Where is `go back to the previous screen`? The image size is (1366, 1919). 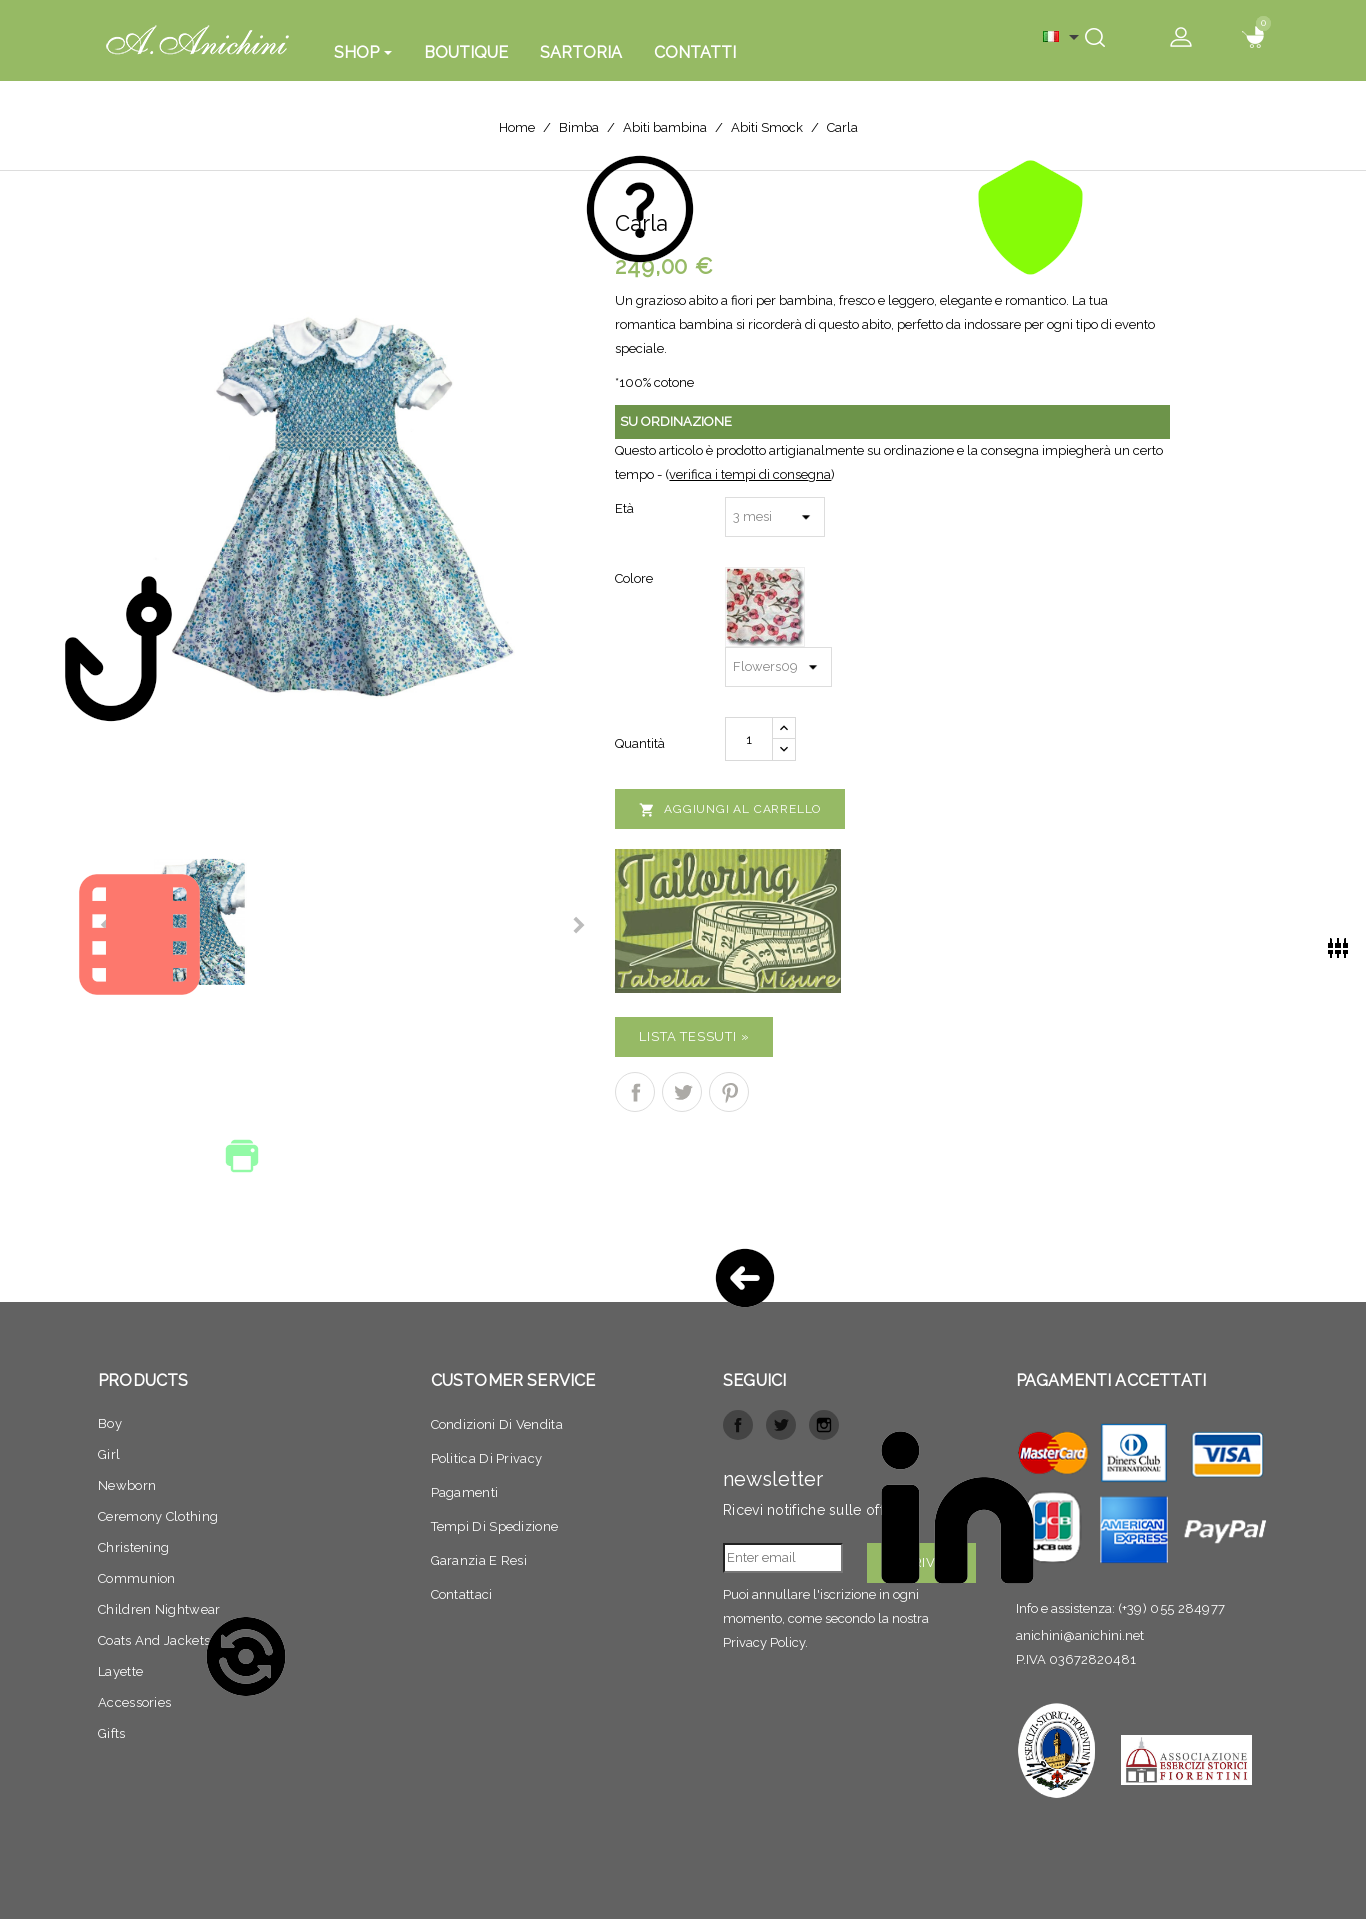 go back to the previous screen is located at coordinates (745, 1278).